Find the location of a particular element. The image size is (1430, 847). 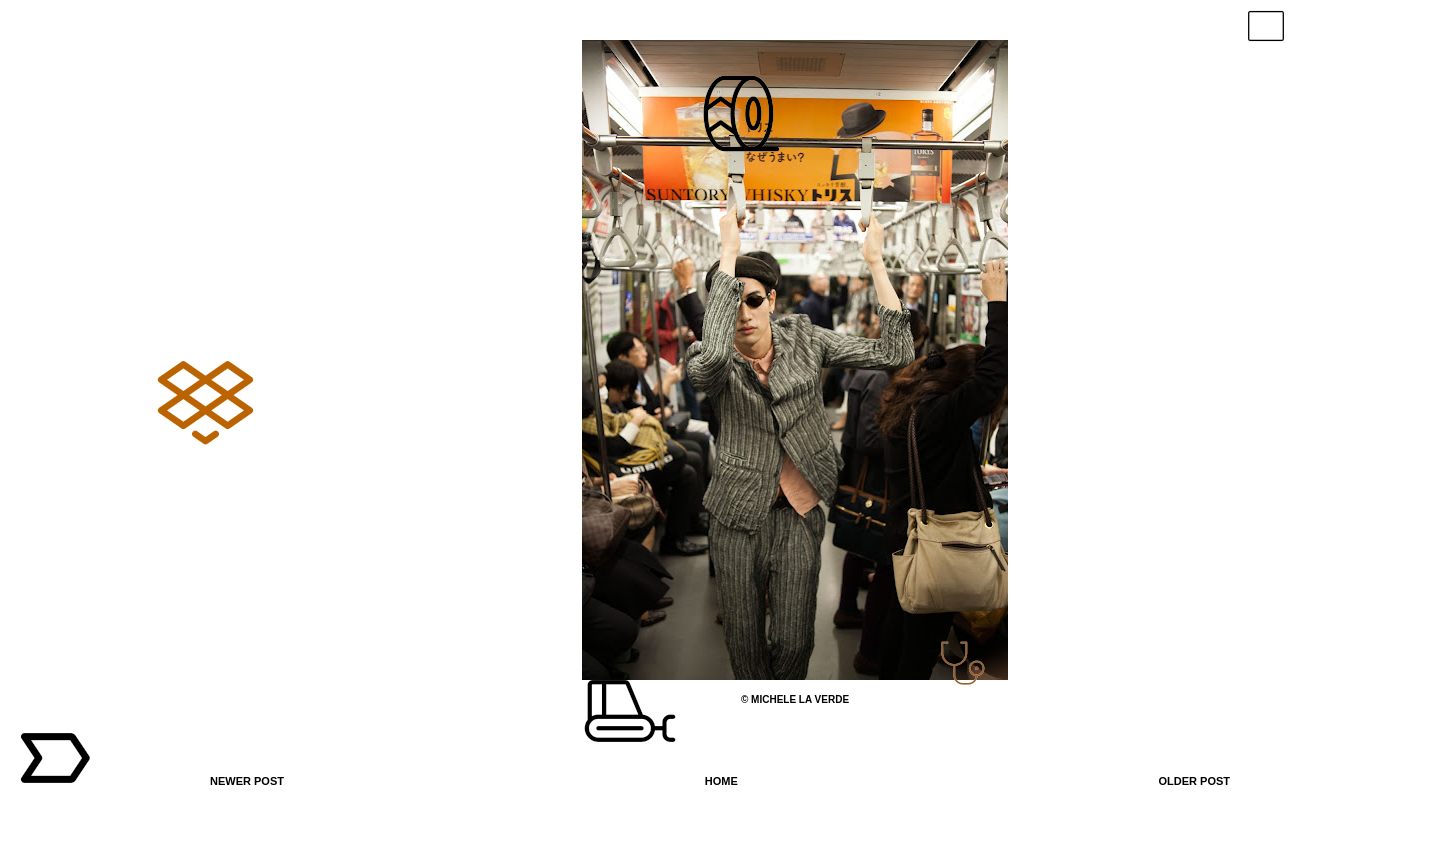

open dropbox cloud storage is located at coordinates (205, 398).